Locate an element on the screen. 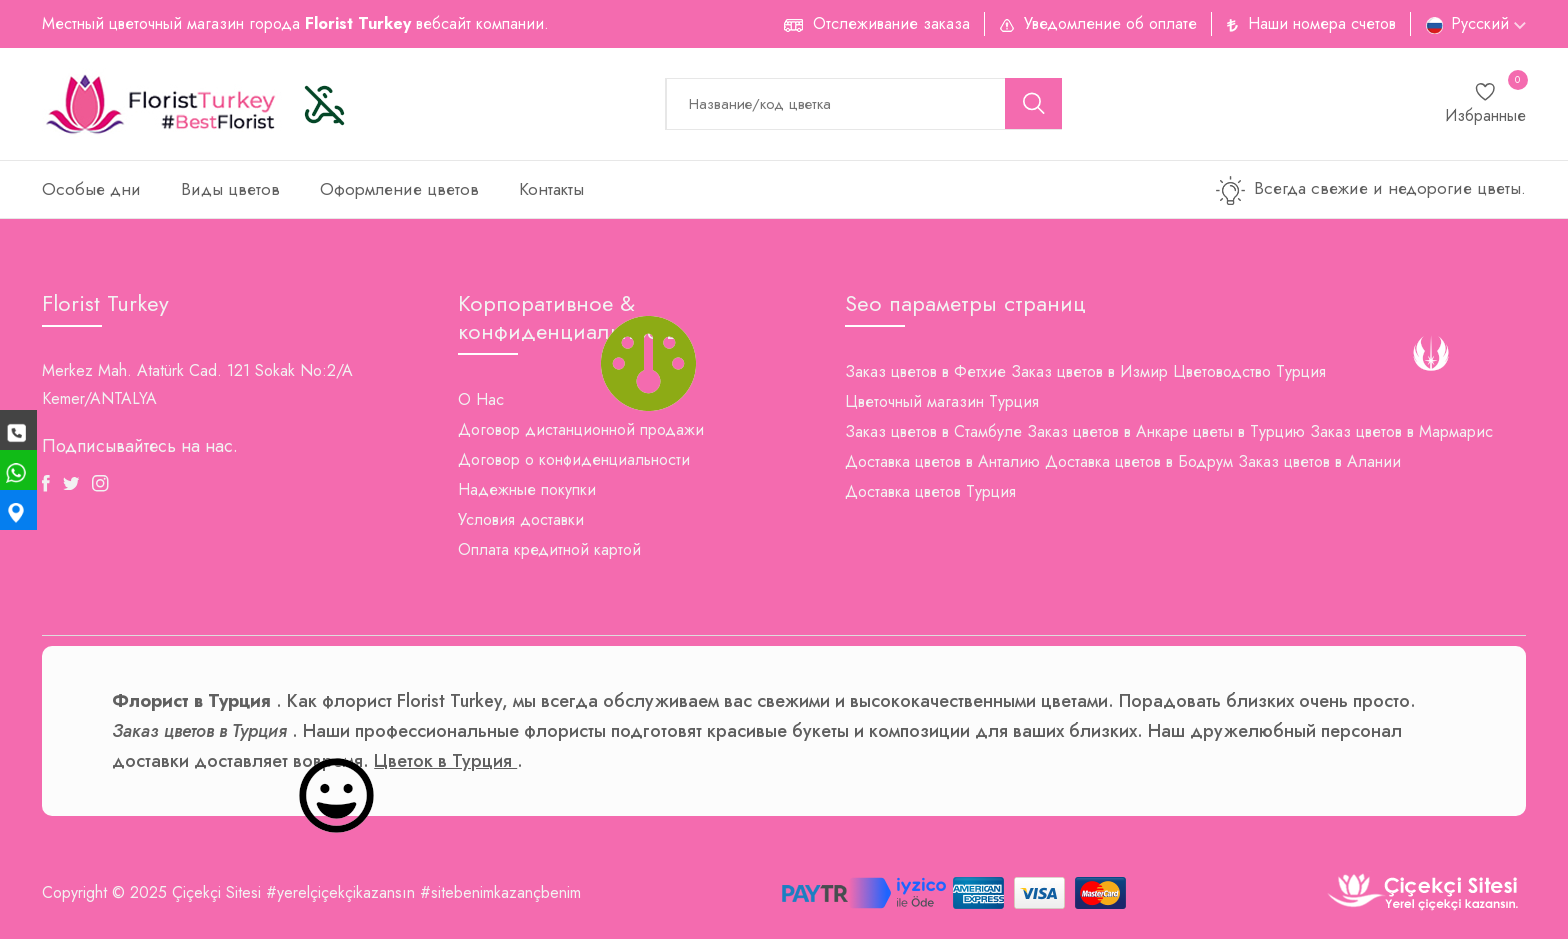 This screenshot has height=939, width=1568. view current performance or speed level is located at coordinates (648, 363).